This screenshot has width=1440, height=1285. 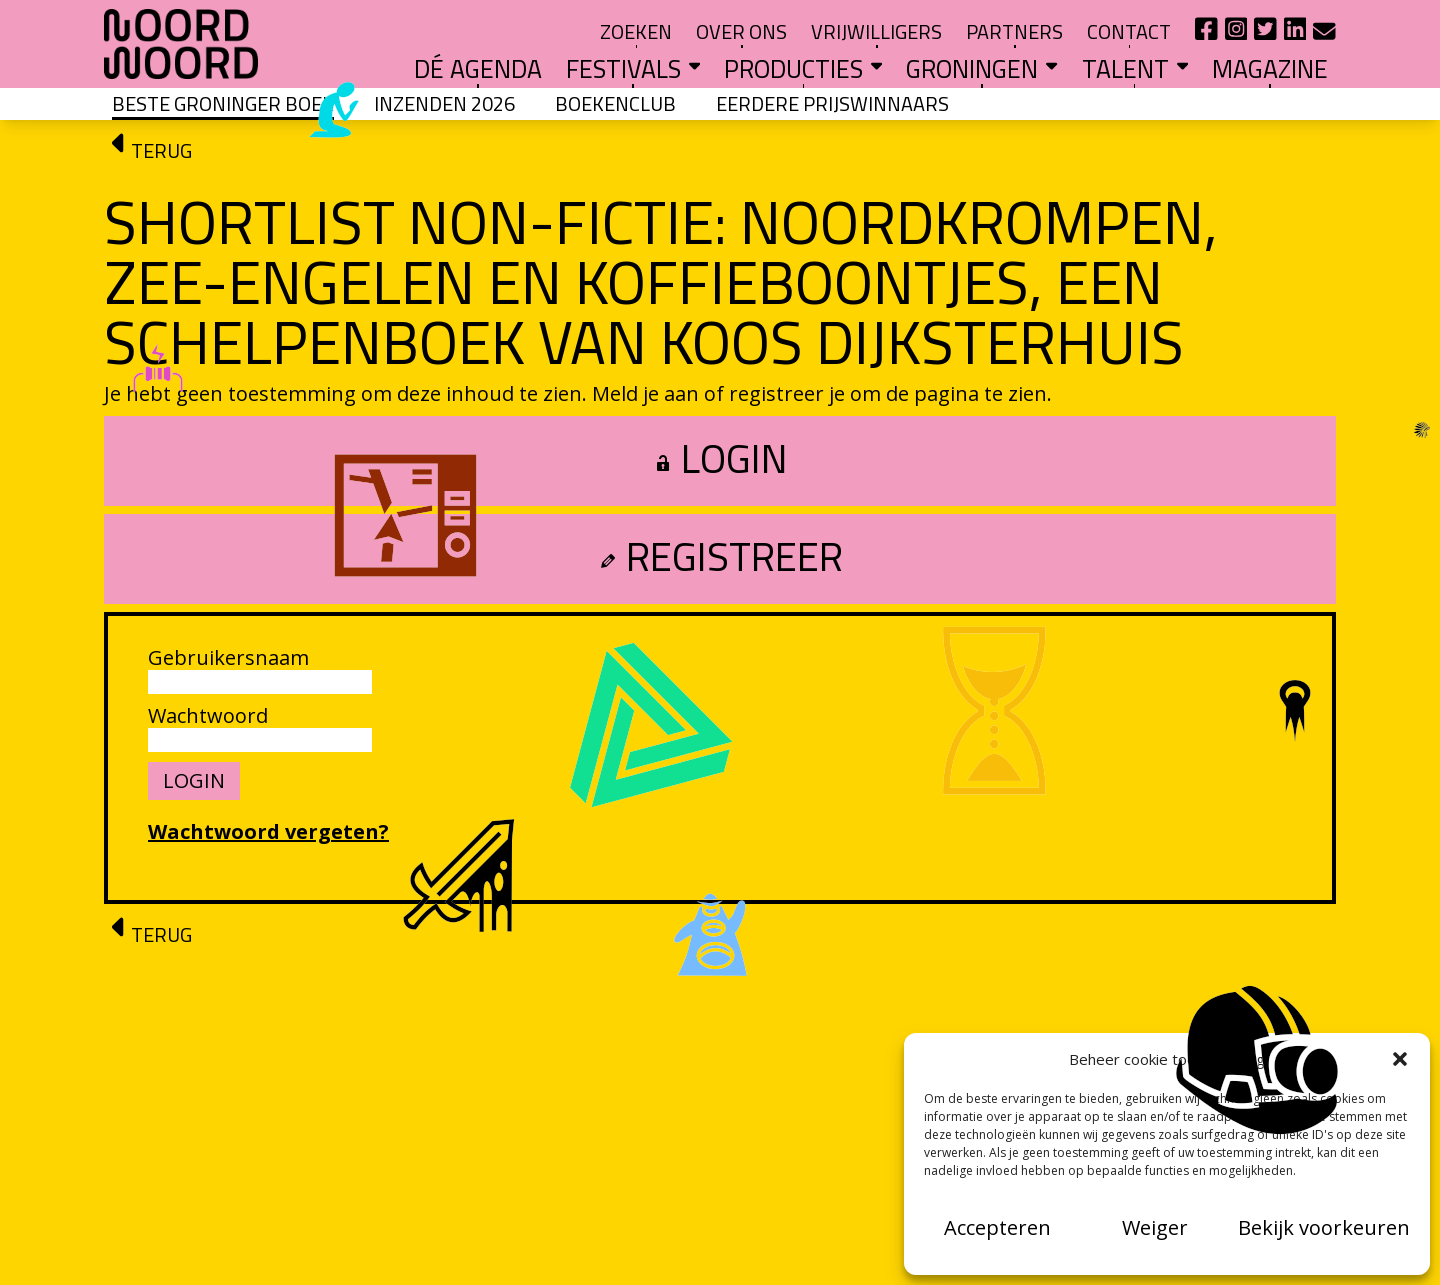 What do you see at coordinates (334, 108) in the screenshot?
I see `indicates a prayer or meditation area` at bounding box center [334, 108].